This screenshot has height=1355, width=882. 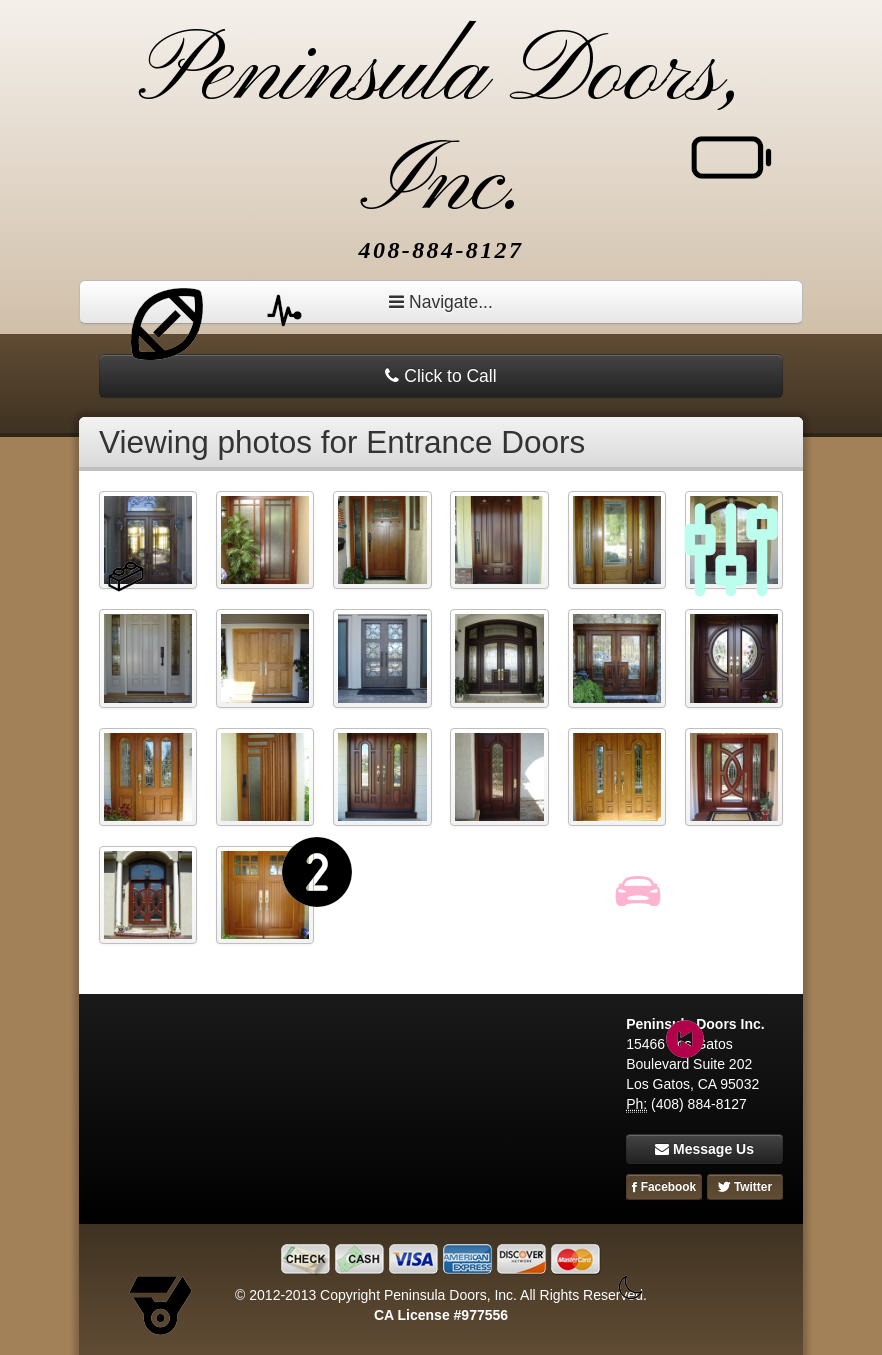 I want to click on access vehicle or car-related features, so click(x=638, y=891).